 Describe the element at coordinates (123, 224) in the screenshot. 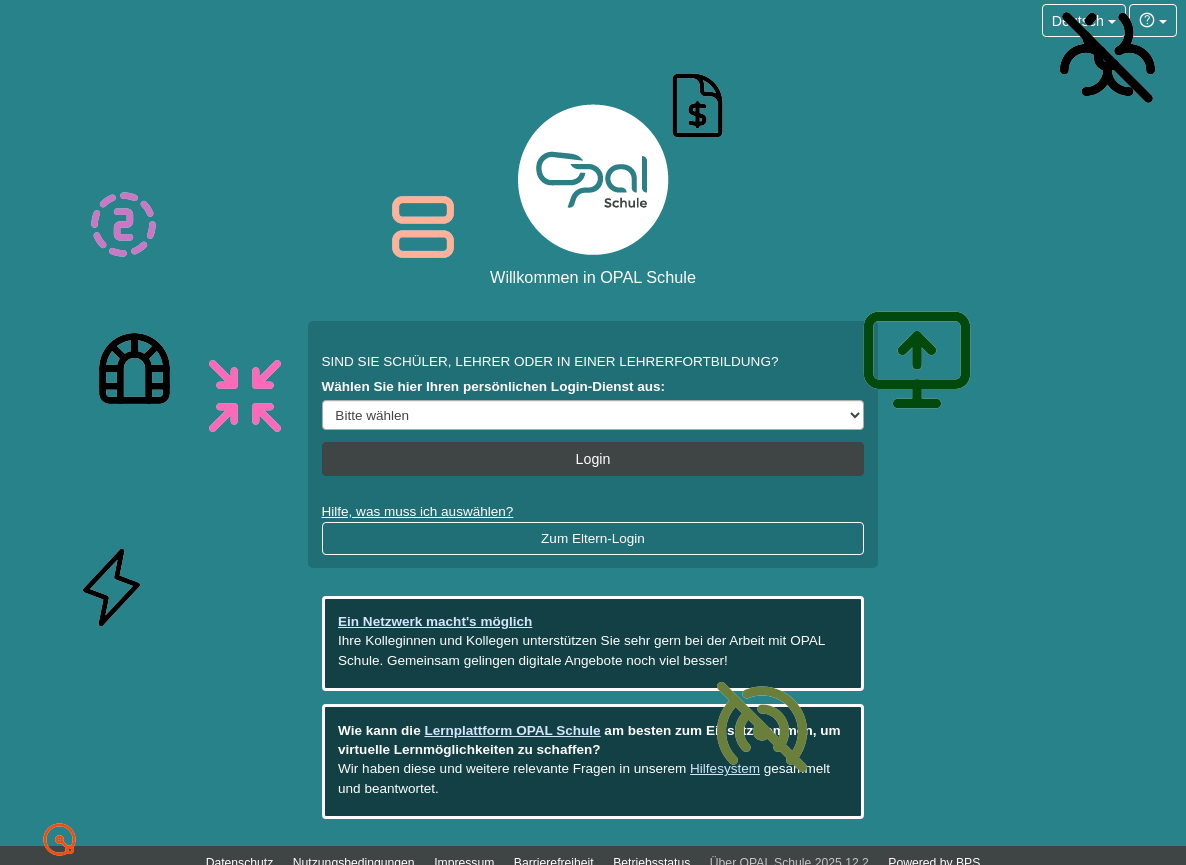

I see `step 2 of a multi-step process` at that location.